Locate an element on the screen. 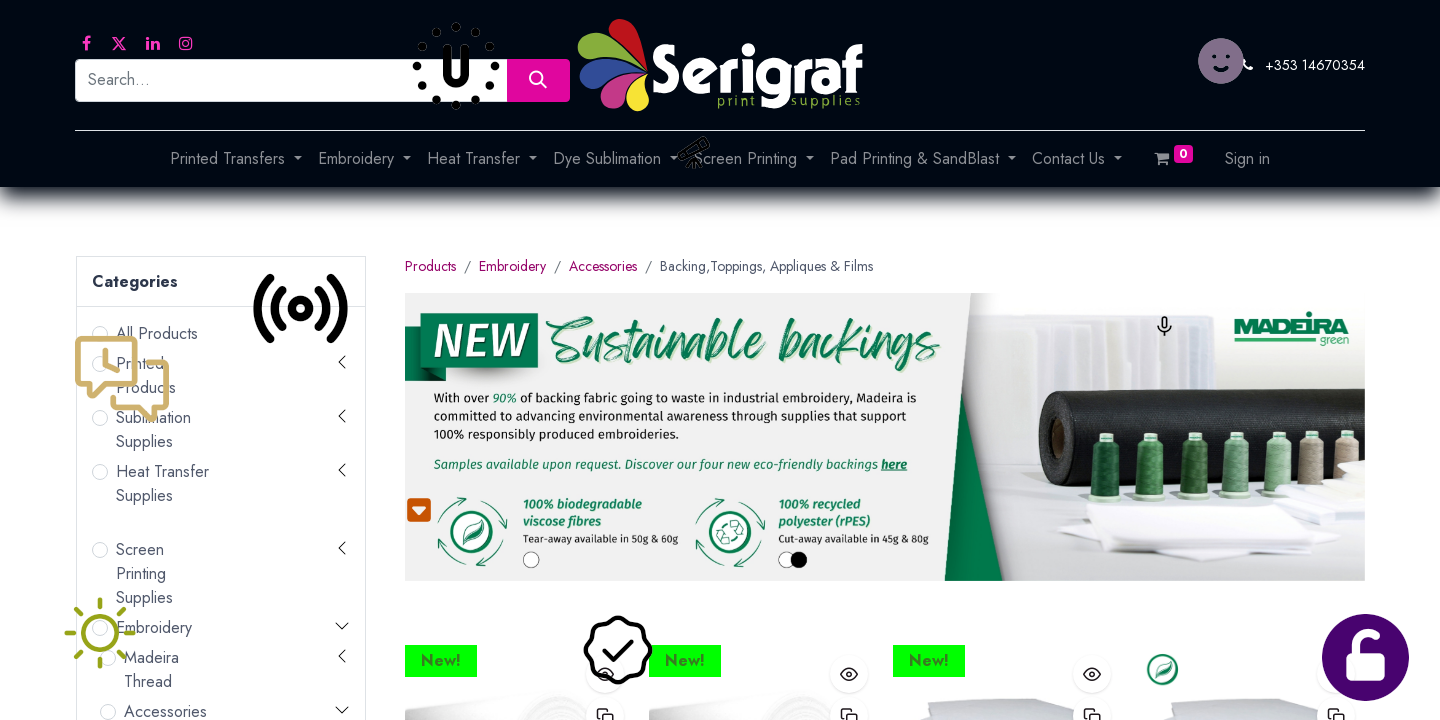 The image size is (1440, 720). view public feed content is located at coordinates (1365, 657).